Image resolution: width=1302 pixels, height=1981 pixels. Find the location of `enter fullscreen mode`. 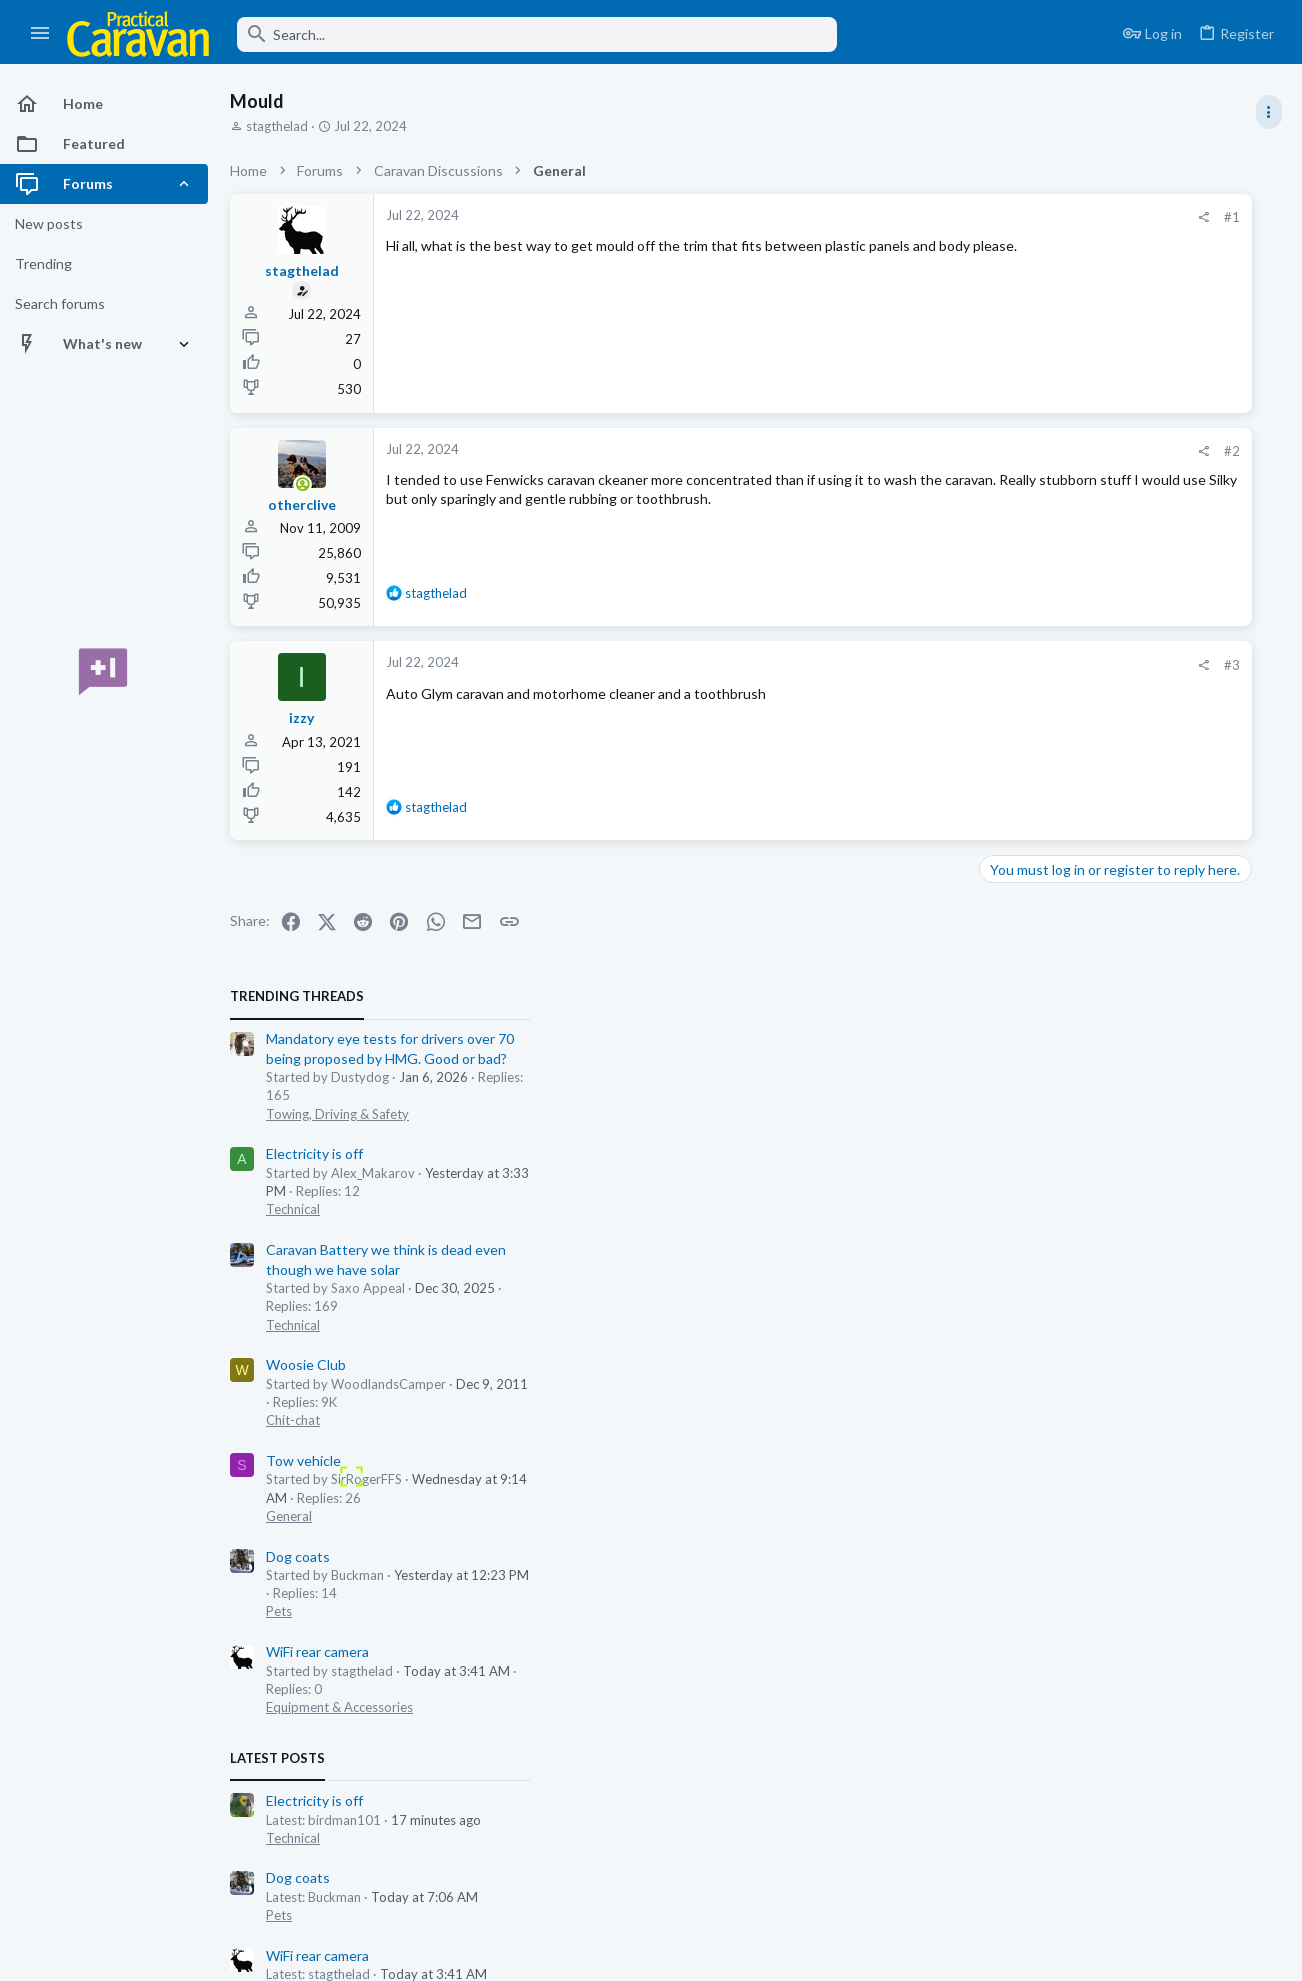

enter fullscreen mode is located at coordinates (351, 1476).